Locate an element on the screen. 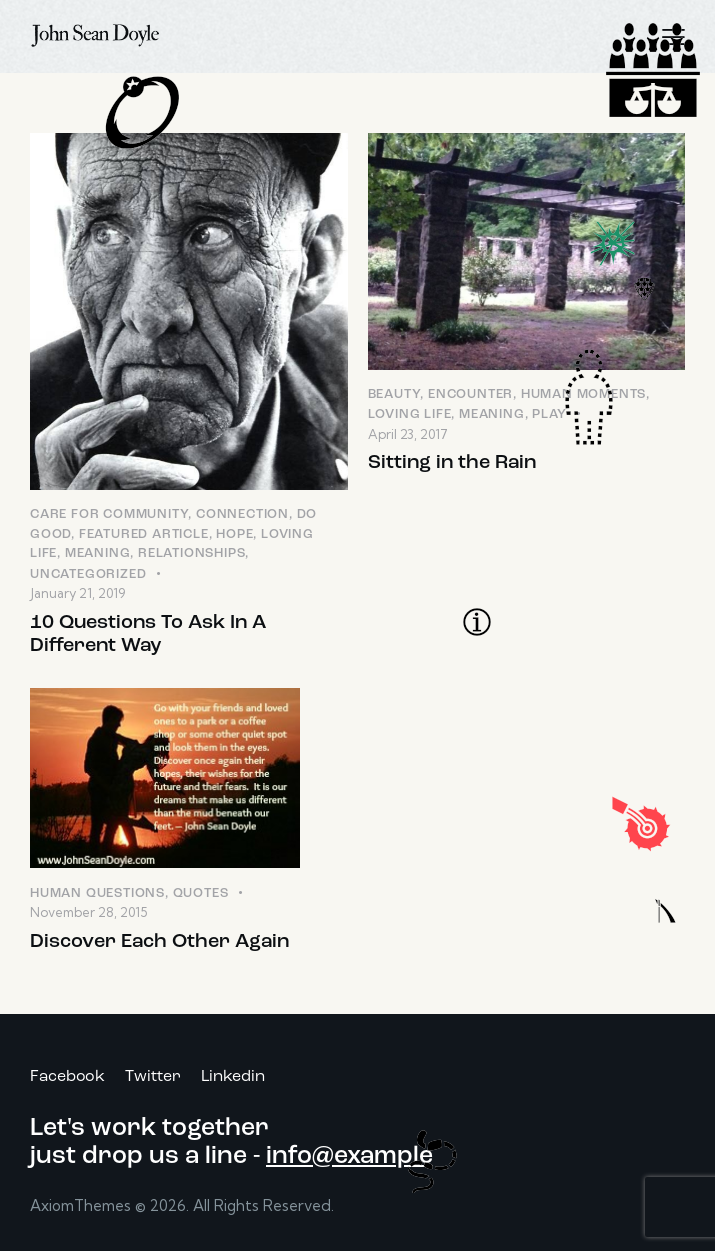 Image resolution: width=715 pixels, height=1251 pixels. toggle invisibility or stealth mode is located at coordinates (589, 397).